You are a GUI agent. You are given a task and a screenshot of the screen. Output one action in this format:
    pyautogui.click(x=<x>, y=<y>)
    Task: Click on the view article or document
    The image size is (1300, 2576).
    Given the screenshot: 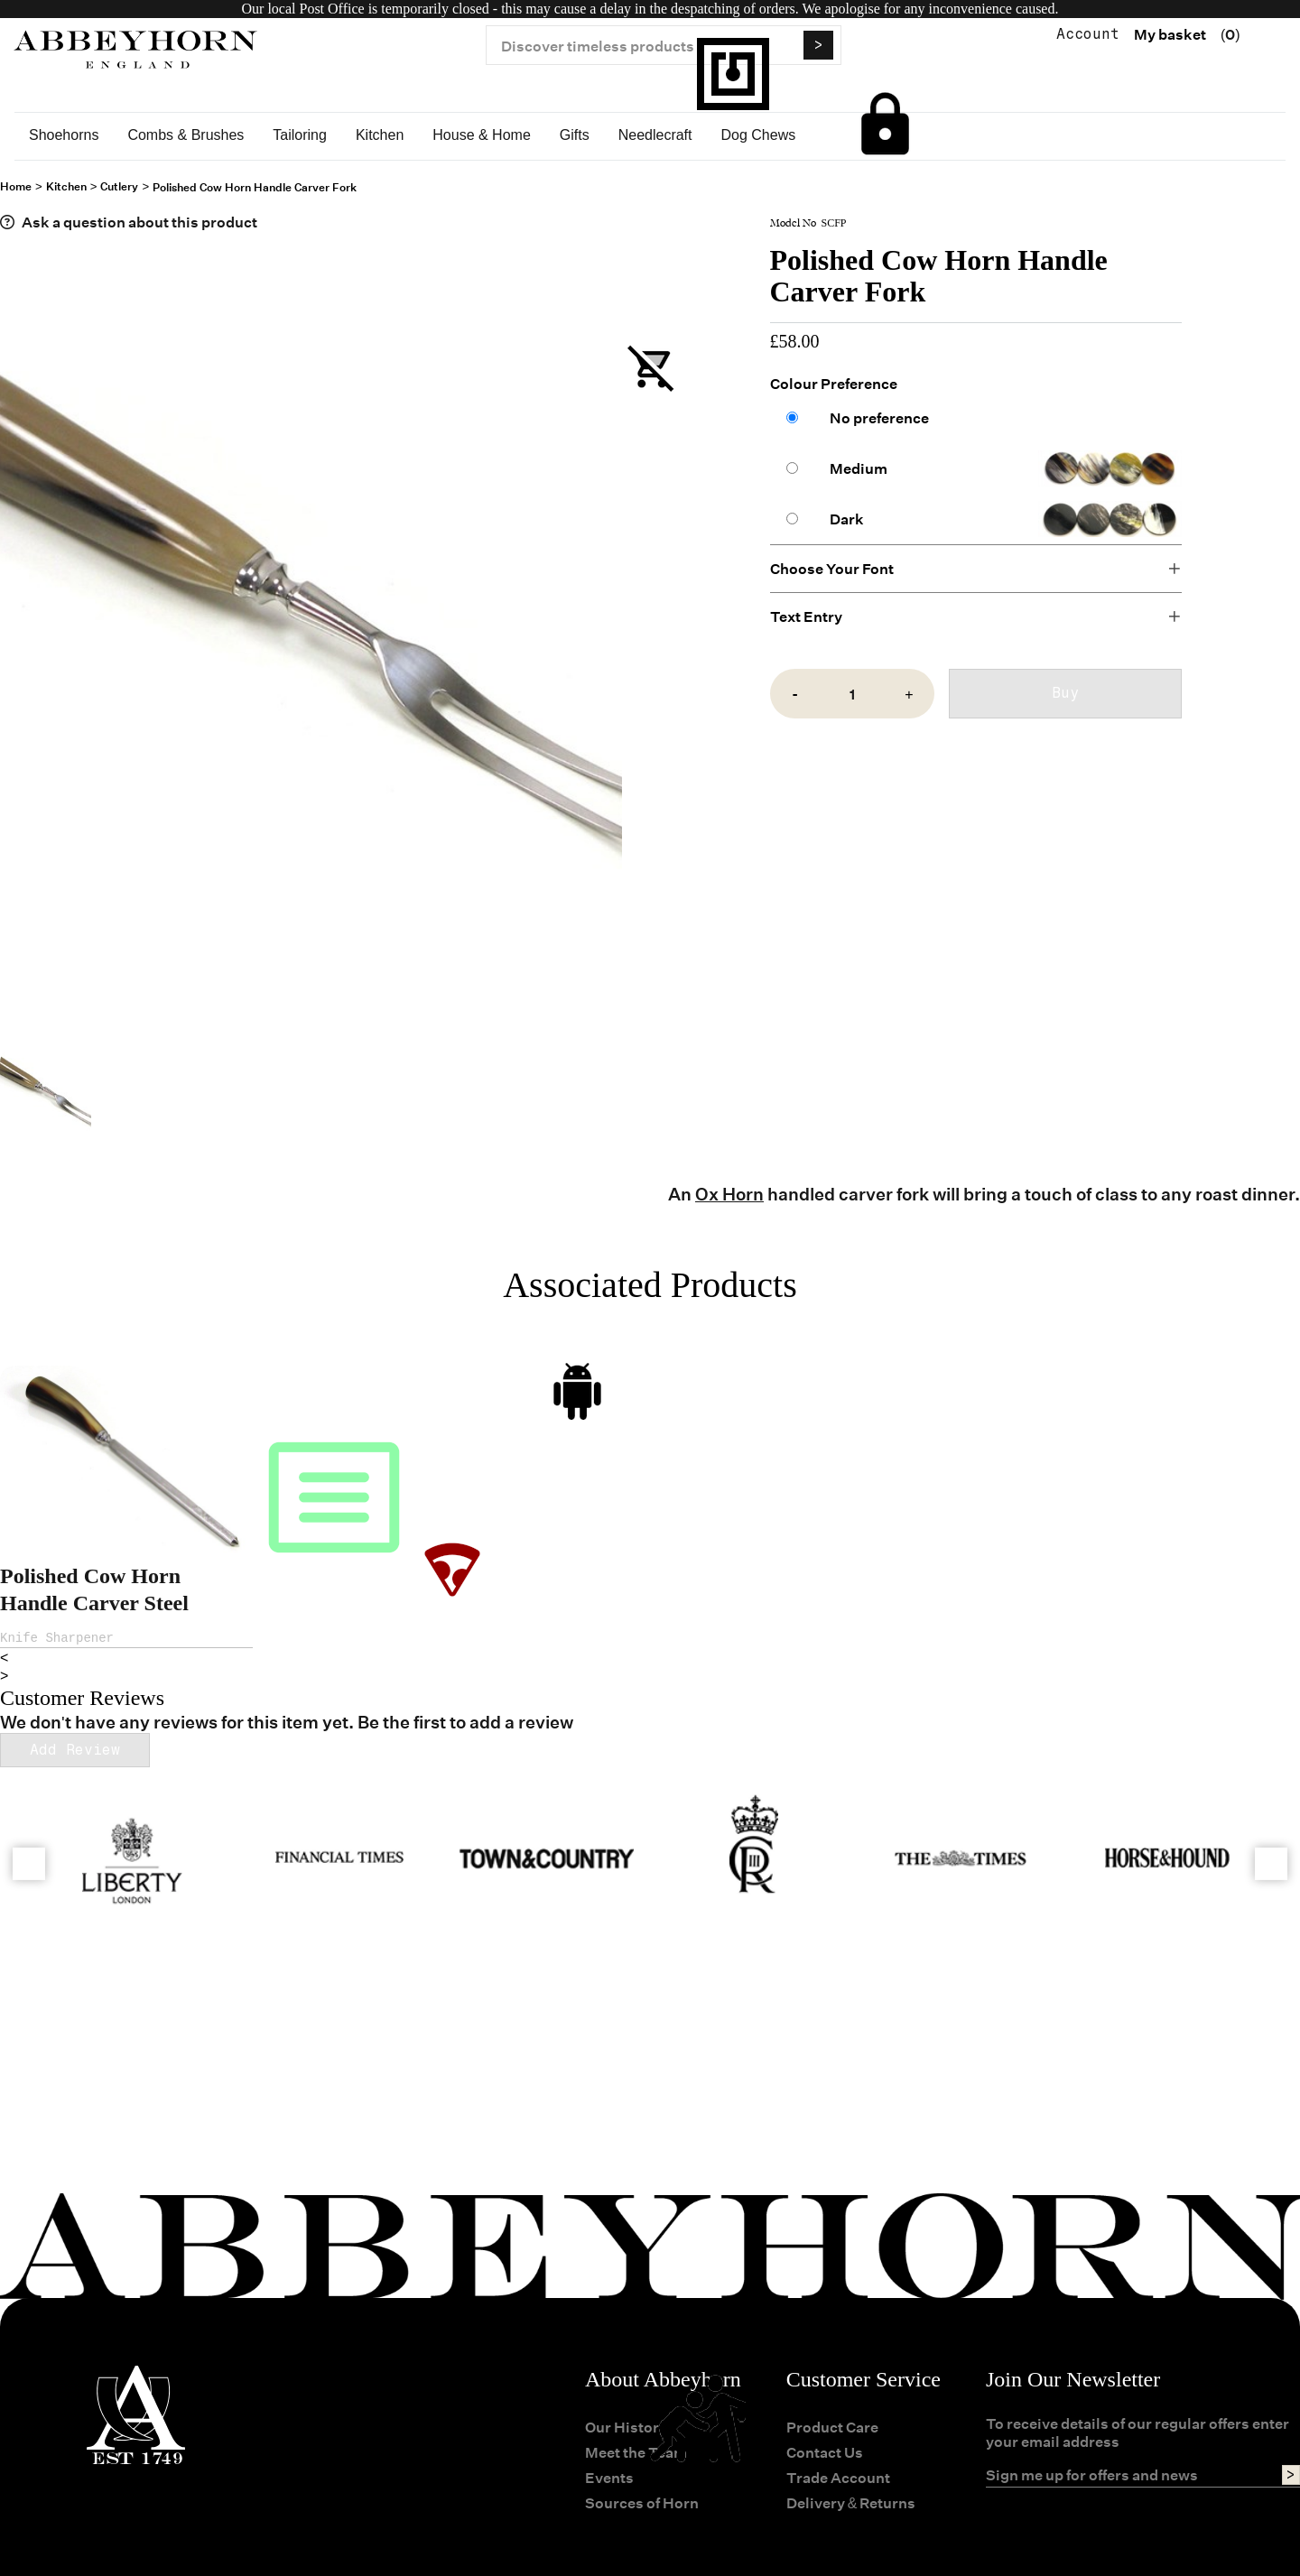 What is the action you would take?
    pyautogui.click(x=334, y=1497)
    